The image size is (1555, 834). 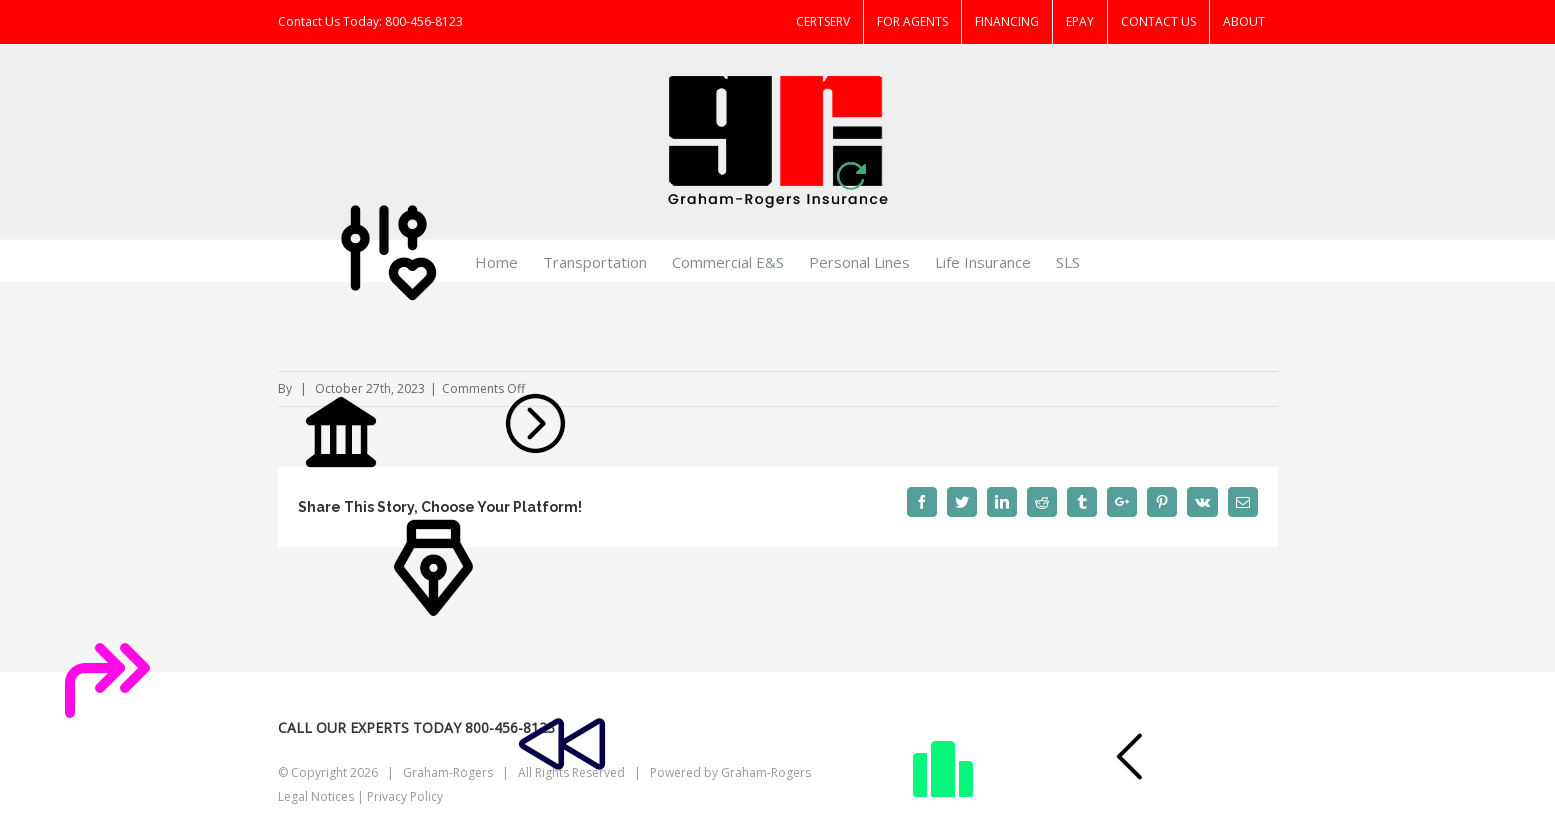 What do you see at coordinates (341, 432) in the screenshot?
I see `view nearby landmarks or points of interest` at bounding box center [341, 432].